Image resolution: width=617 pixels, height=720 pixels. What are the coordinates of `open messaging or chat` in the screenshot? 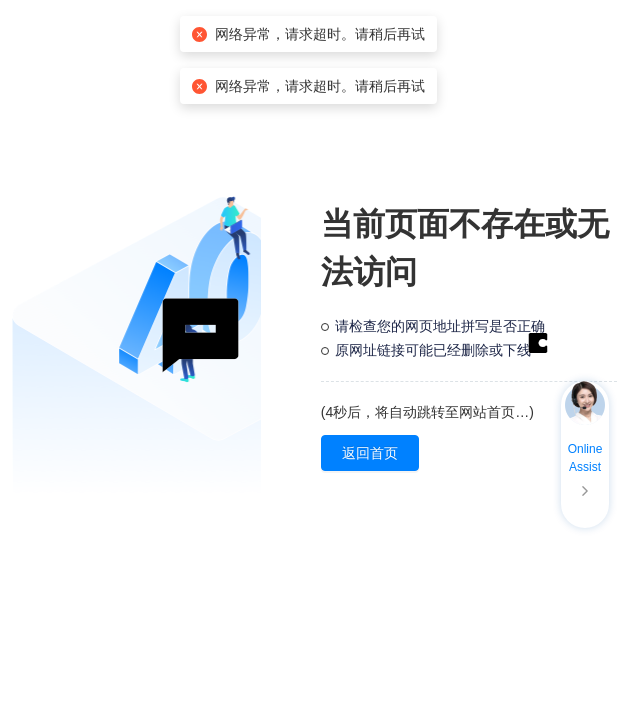 It's located at (200, 332).